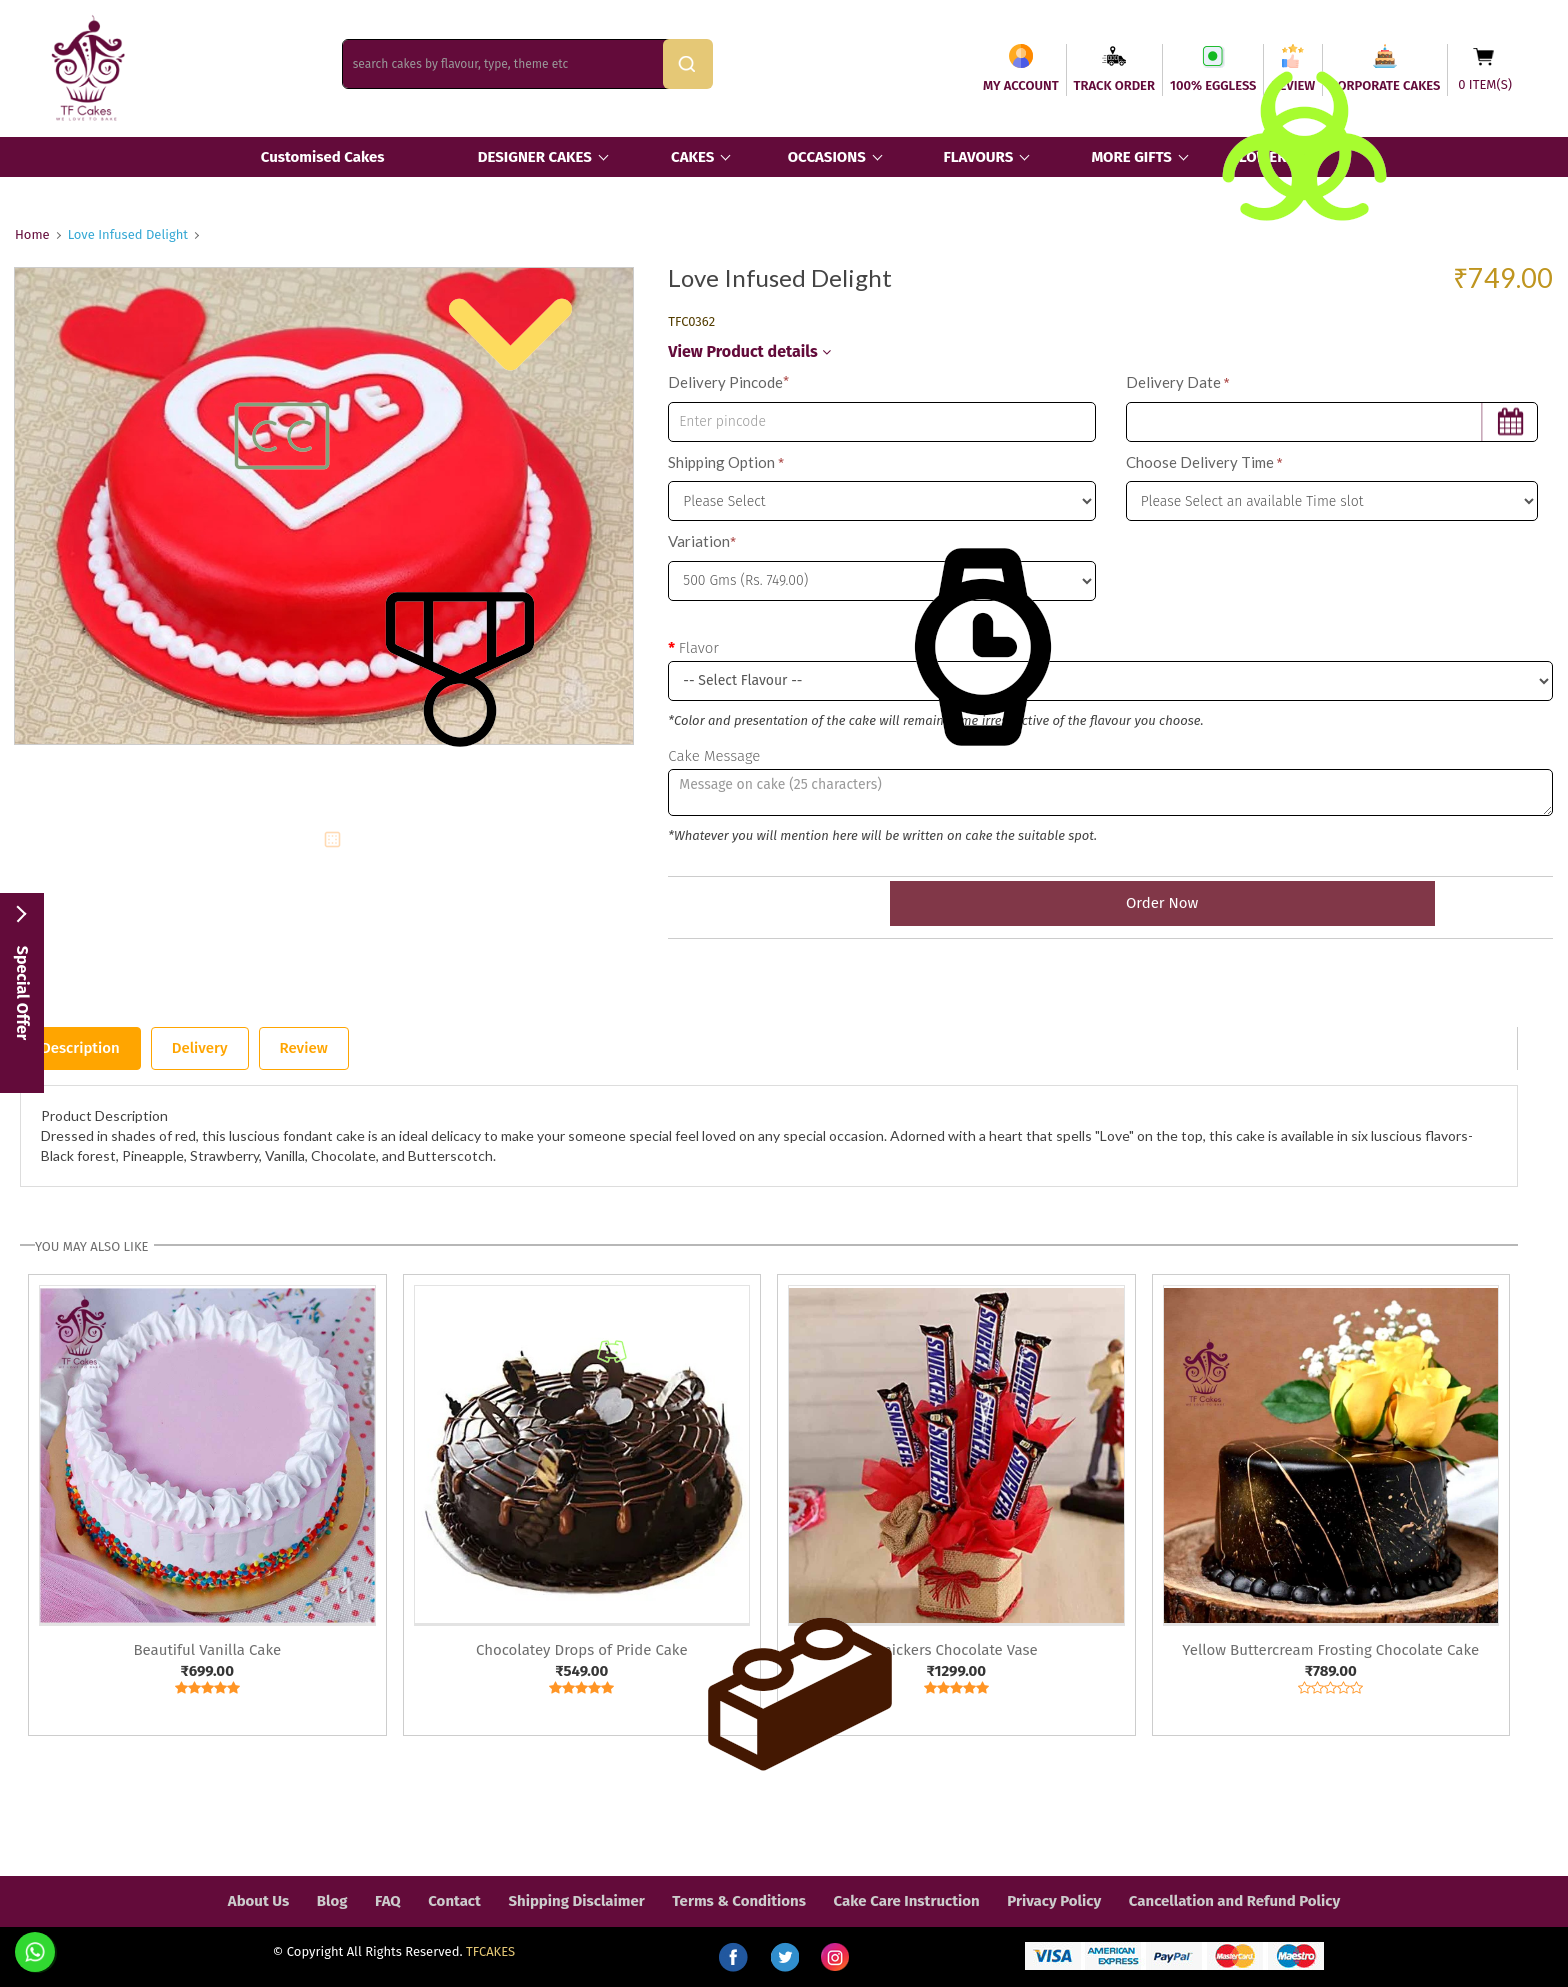 Image resolution: width=1568 pixels, height=1987 pixels. What do you see at coordinates (983, 647) in the screenshot?
I see `view smartwatch or wearable device settings` at bounding box center [983, 647].